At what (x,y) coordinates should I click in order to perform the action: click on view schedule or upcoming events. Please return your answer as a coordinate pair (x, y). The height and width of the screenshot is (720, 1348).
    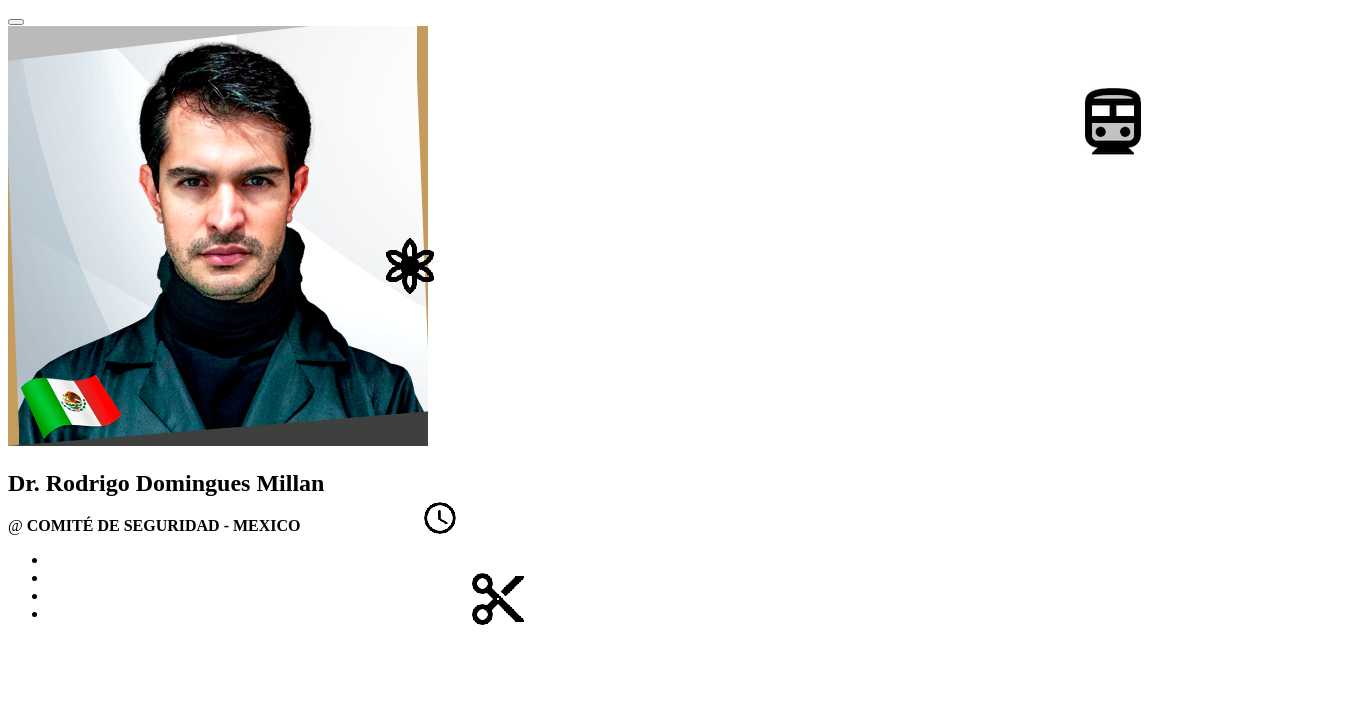
    Looking at the image, I should click on (440, 518).